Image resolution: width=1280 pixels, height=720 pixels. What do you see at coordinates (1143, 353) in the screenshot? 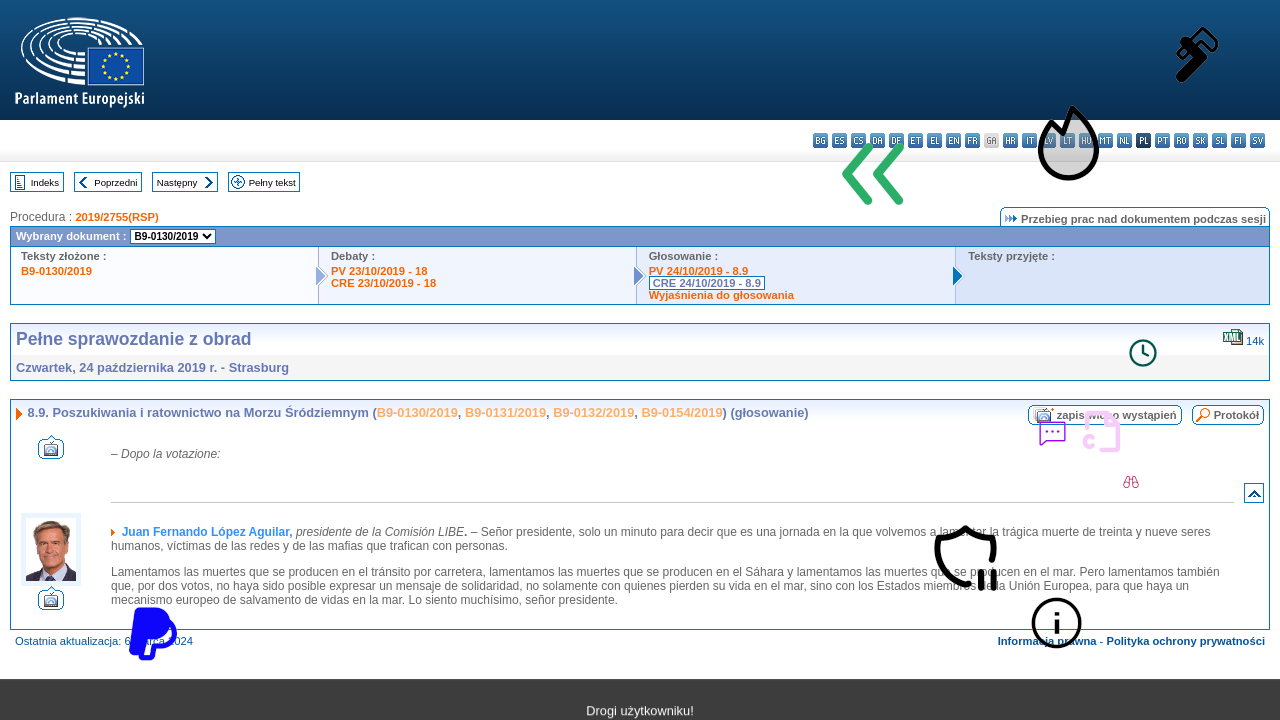
I see `view current time` at bounding box center [1143, 353].